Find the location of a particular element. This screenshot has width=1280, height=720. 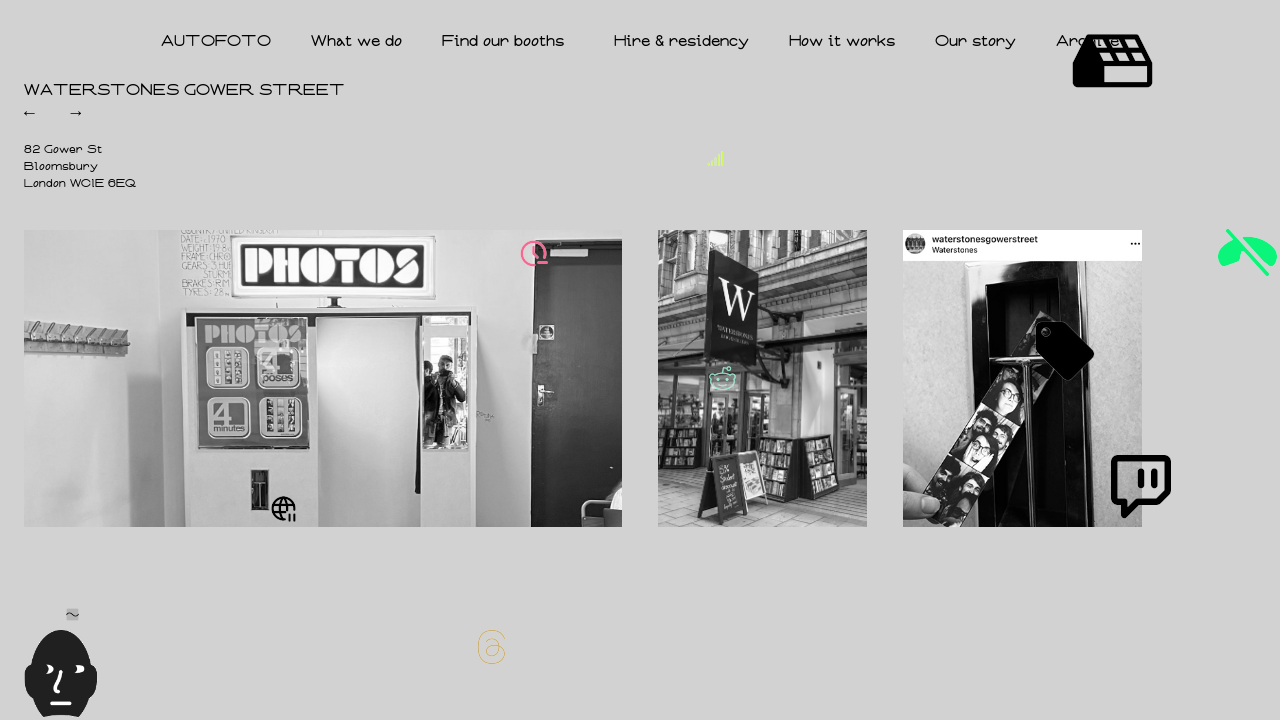

open the Threads app is located at coordinates (492, 647).